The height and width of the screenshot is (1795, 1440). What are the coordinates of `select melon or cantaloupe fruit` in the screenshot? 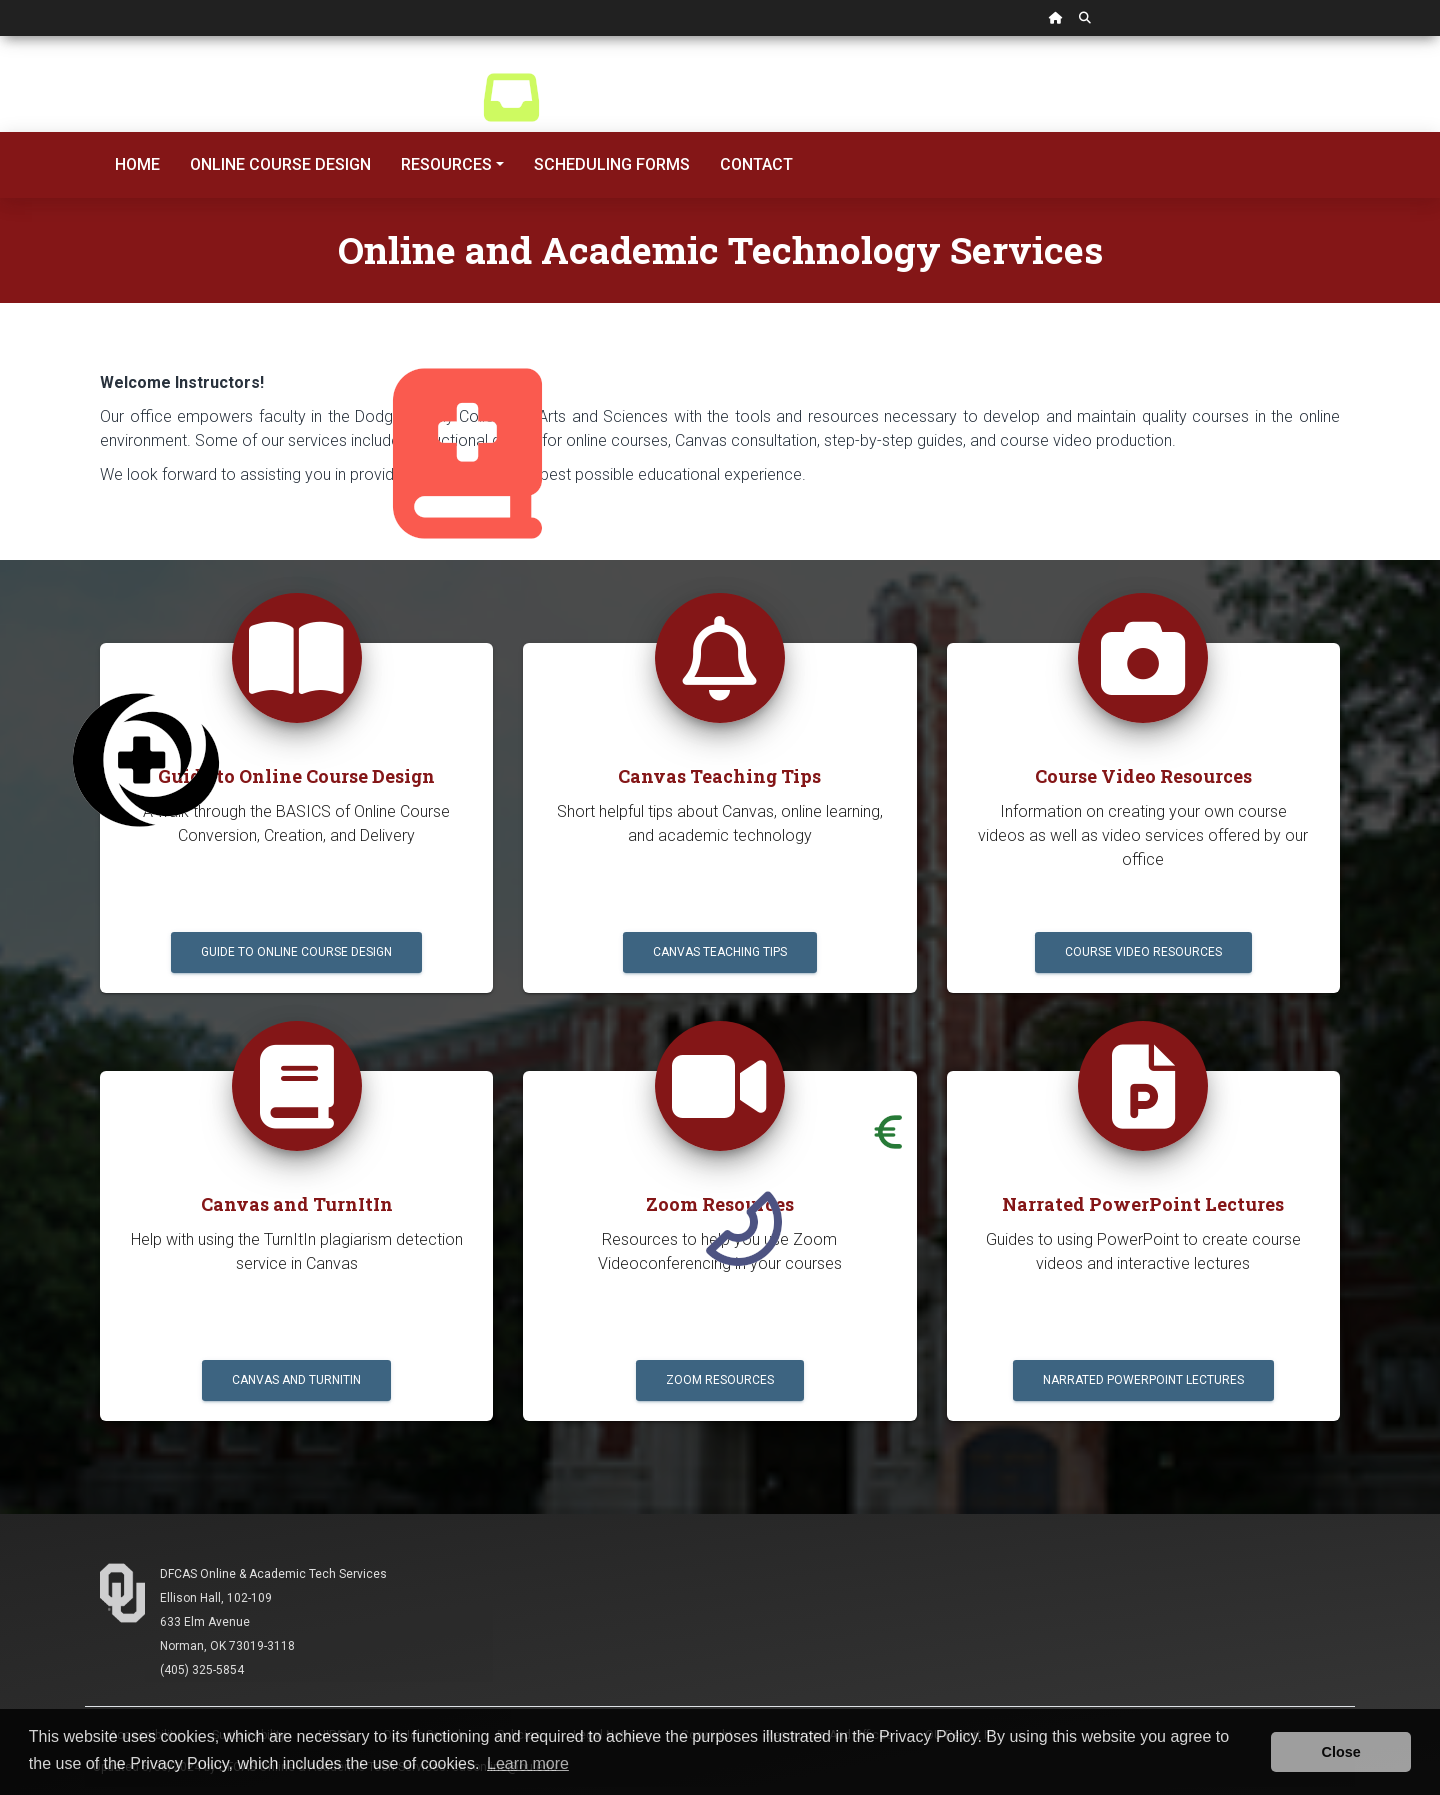 It's located at (746, 1230).